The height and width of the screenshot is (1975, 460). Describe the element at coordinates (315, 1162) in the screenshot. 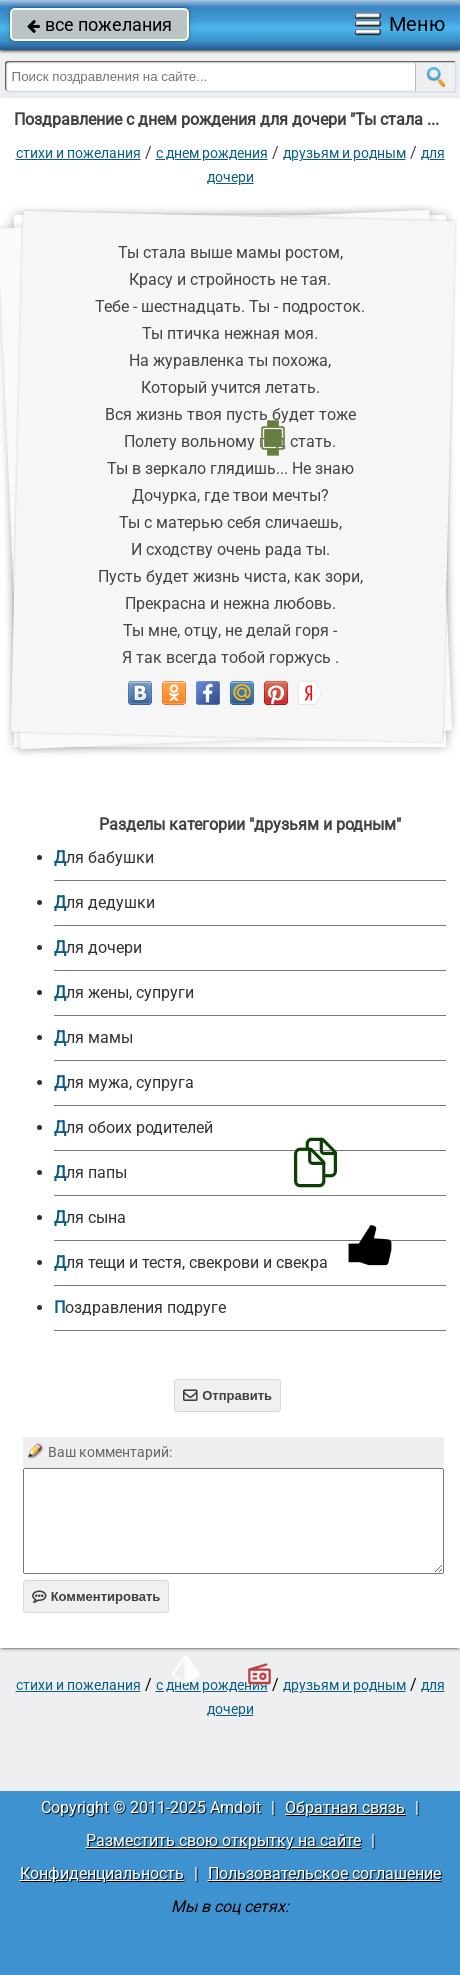

I see `view all documents` at that location.